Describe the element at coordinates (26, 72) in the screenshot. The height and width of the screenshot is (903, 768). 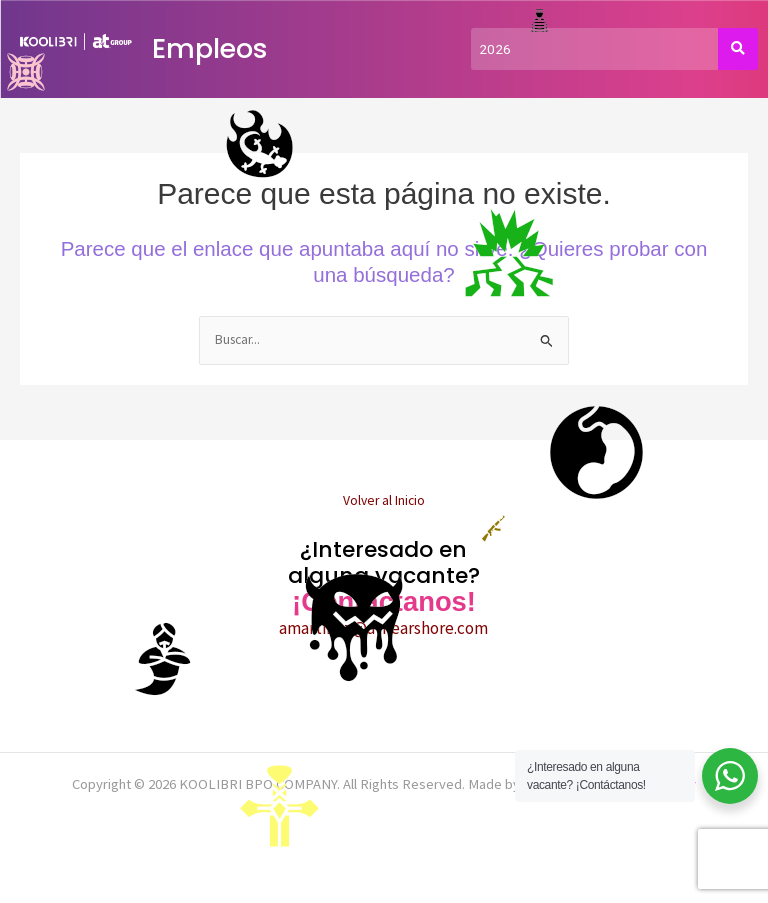
I see `decorative geometric pattern or ornamental design element` at that location.